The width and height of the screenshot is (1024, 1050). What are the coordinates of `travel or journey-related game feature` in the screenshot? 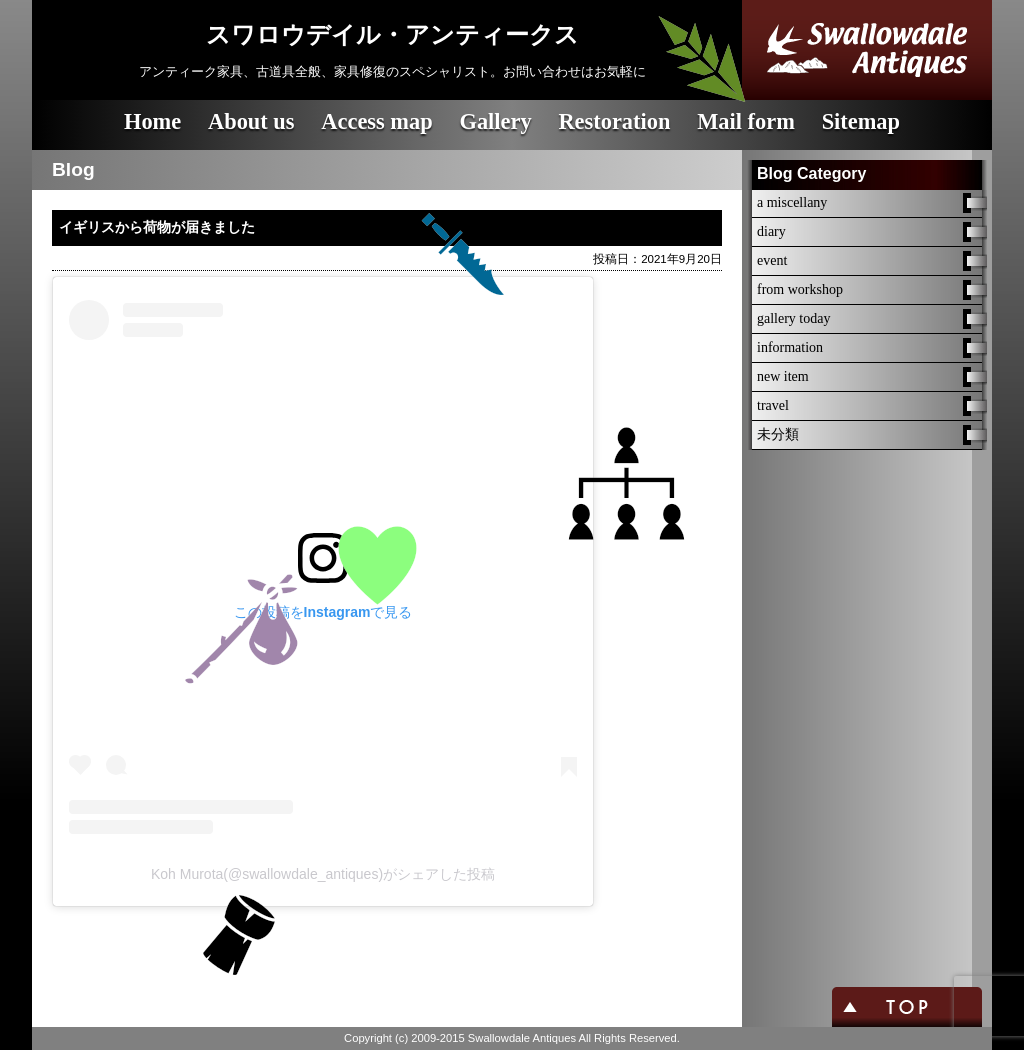 It's located at (239, 627).